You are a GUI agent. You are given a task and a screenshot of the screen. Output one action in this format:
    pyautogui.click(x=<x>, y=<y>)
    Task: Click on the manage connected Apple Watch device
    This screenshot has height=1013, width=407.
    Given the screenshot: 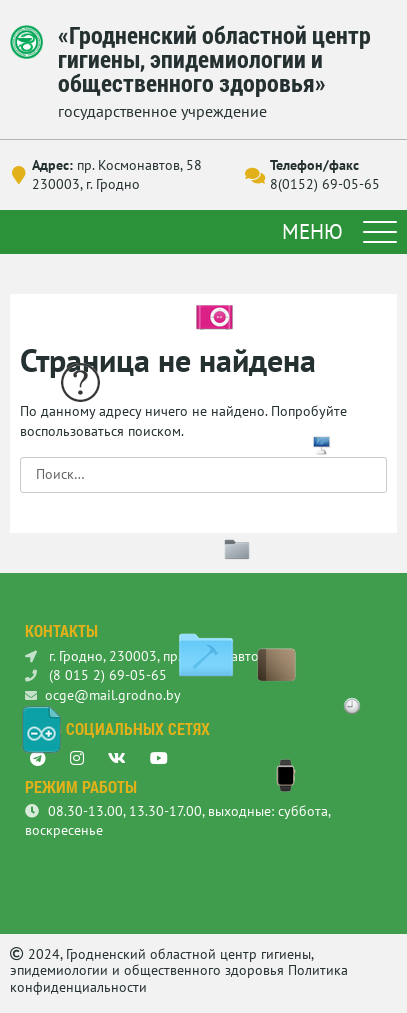 What is the action you would take?
    pyautogui.click(x=285, y=775)
    